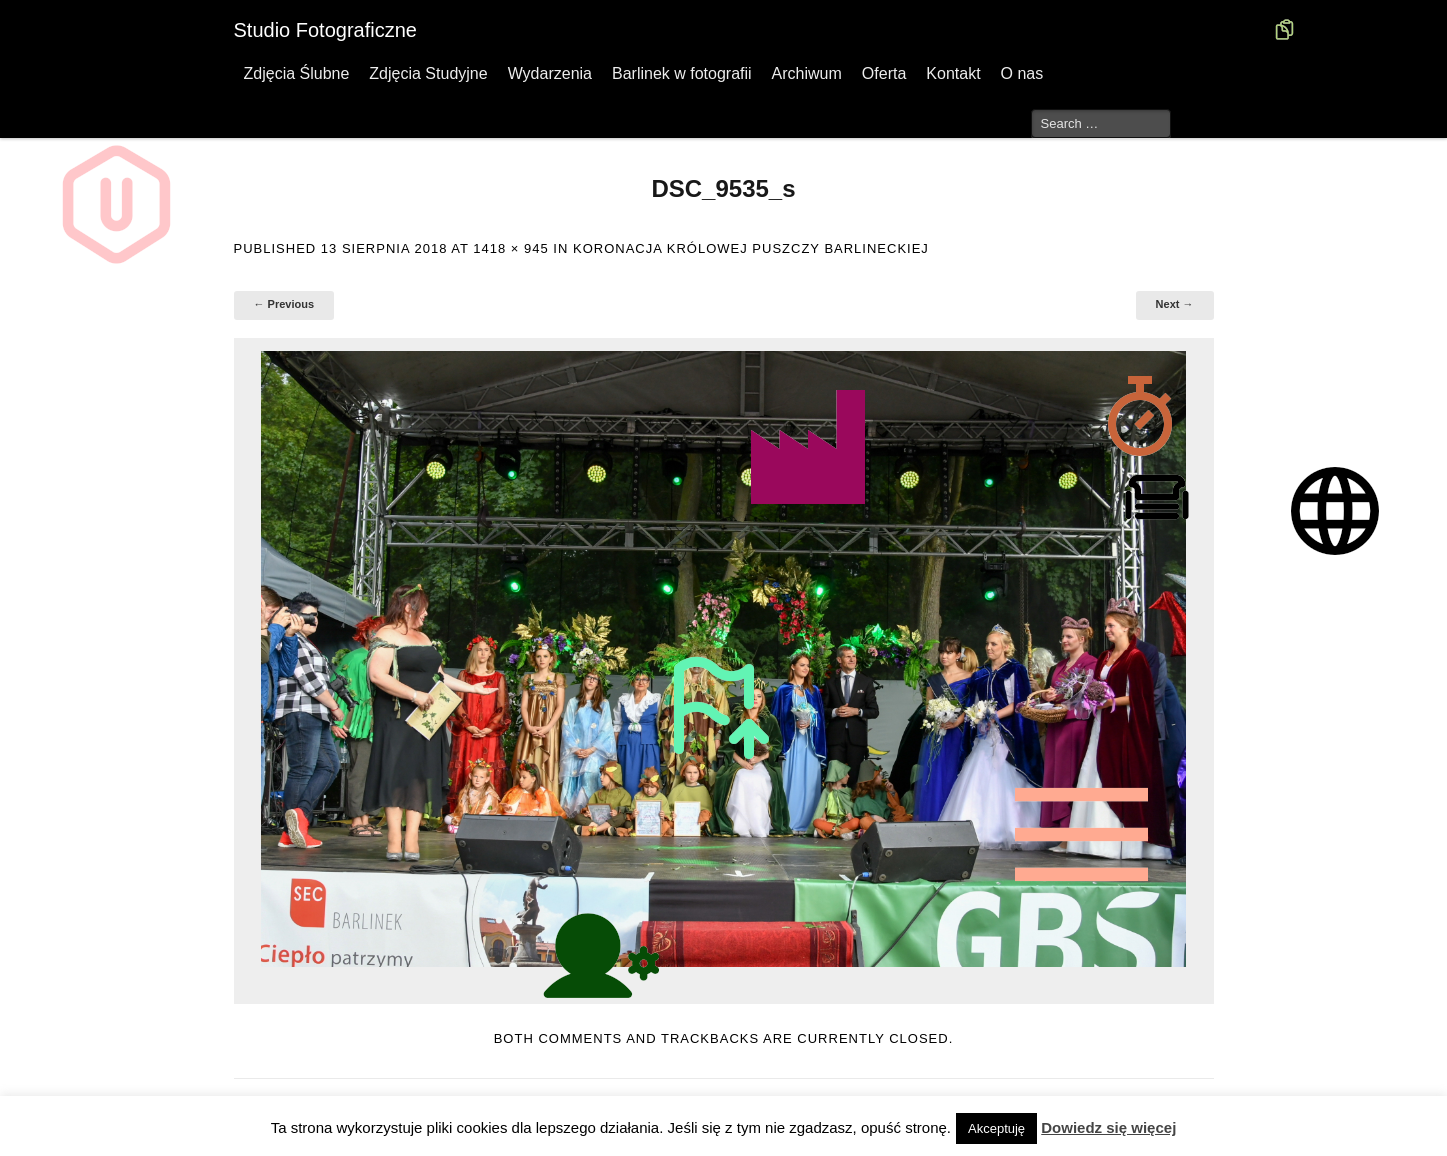 This screenshot has height=1156, width=1447. I want to click on set or start a timer, so click(1140, 416).